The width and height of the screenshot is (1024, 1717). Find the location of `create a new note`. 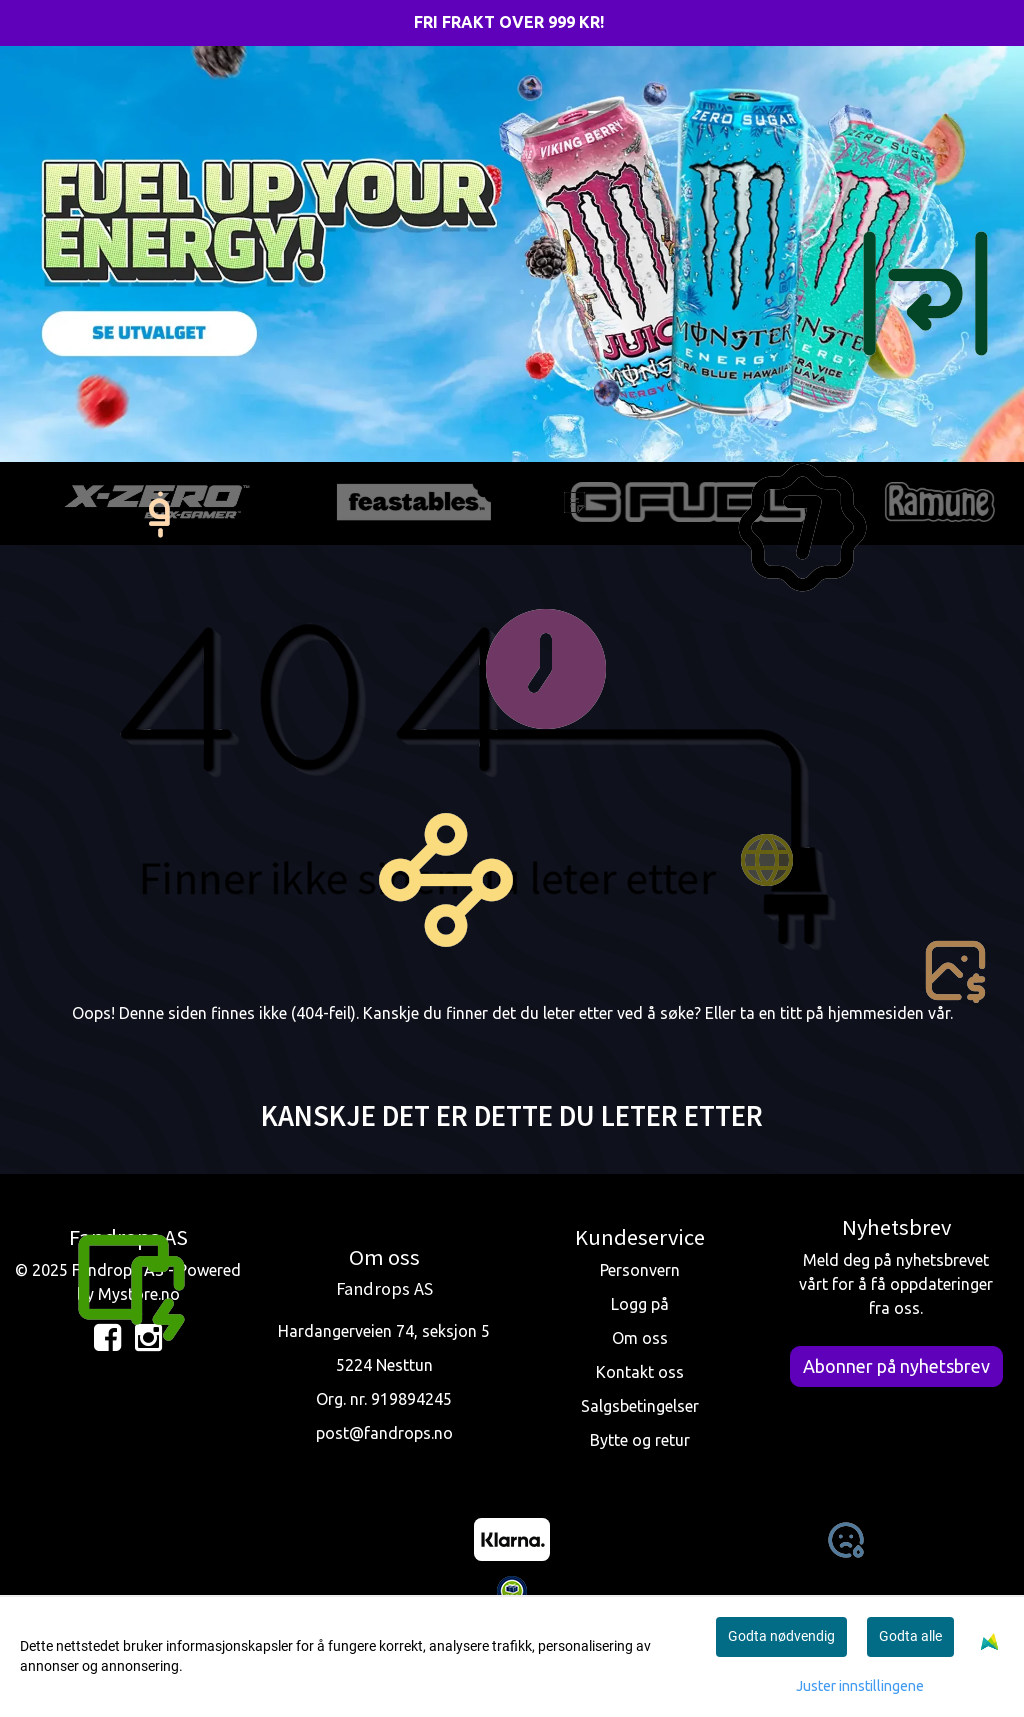

create a new note is located at coordinates (574, 502).